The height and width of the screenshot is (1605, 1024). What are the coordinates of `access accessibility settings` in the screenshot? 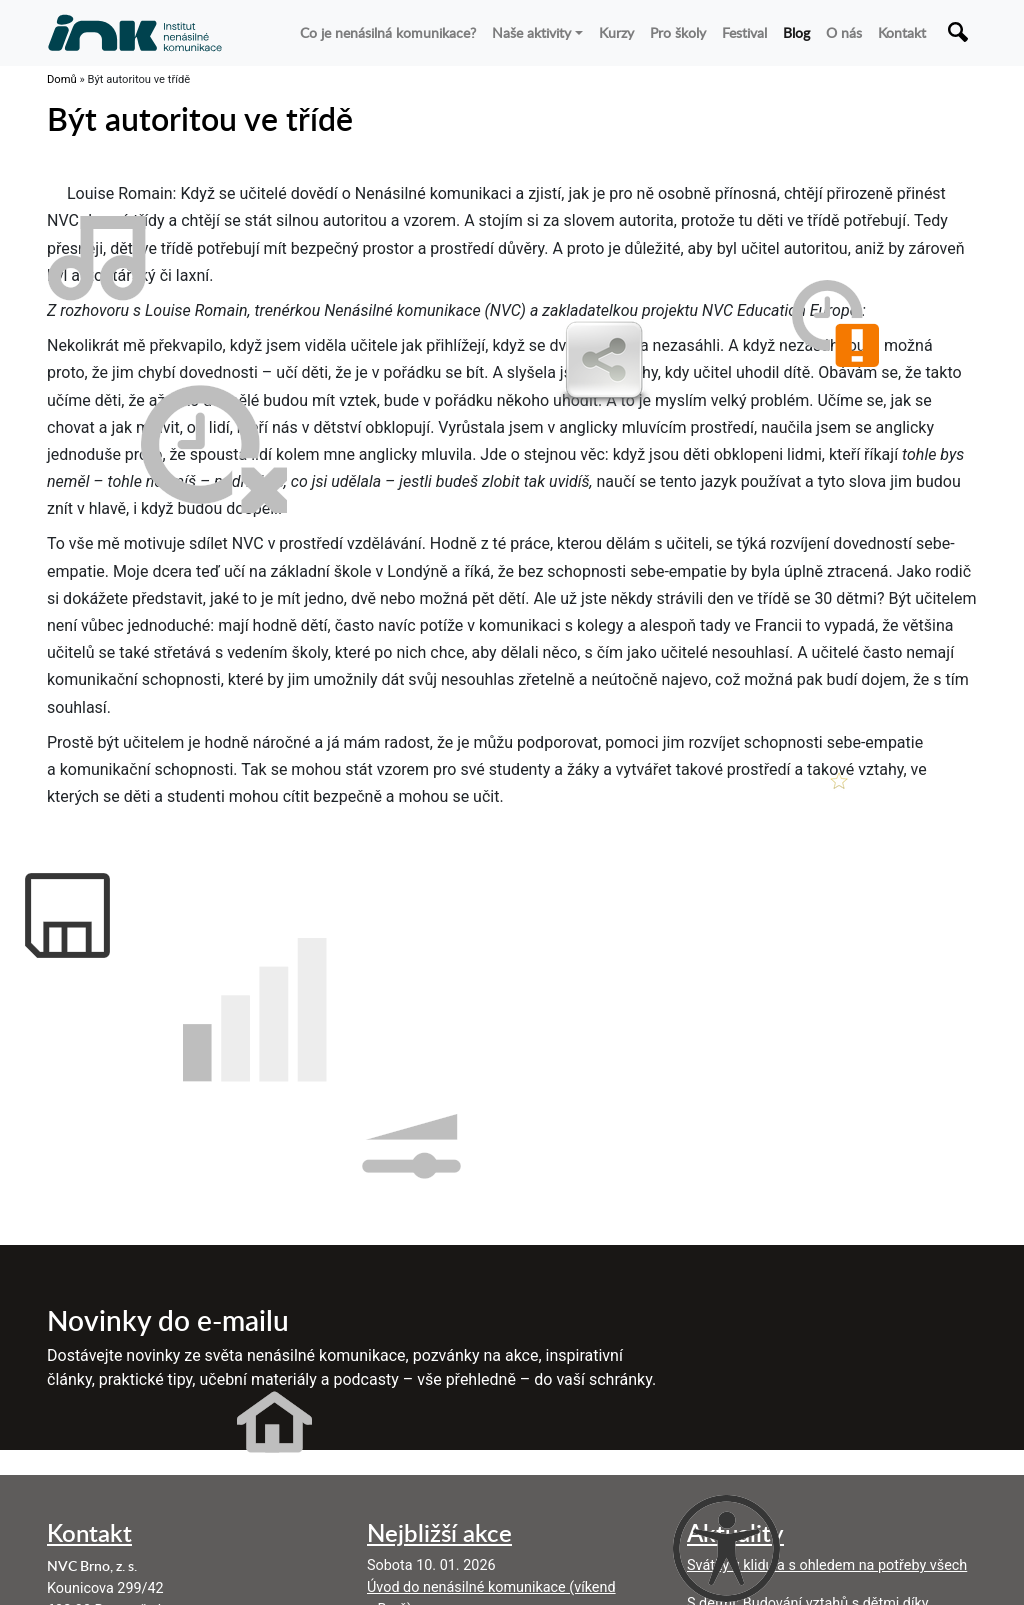 It's located at (726, 1548).